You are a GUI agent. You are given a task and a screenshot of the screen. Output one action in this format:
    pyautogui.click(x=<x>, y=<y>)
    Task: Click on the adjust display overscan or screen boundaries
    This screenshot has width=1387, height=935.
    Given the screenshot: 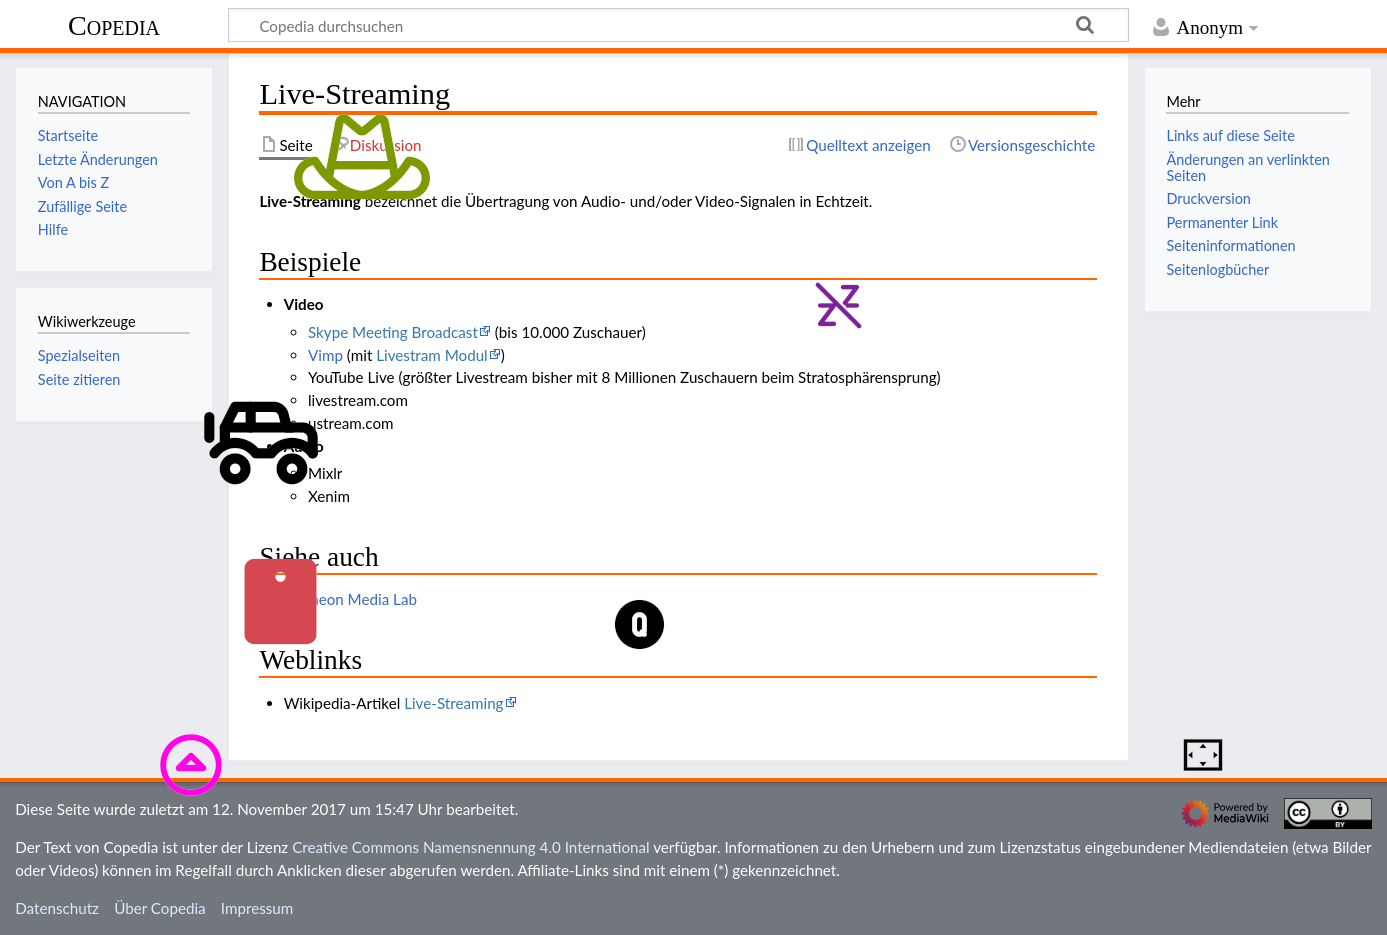 What is the action you would take?
    pyautogui.click(x=1203, y=755)
    